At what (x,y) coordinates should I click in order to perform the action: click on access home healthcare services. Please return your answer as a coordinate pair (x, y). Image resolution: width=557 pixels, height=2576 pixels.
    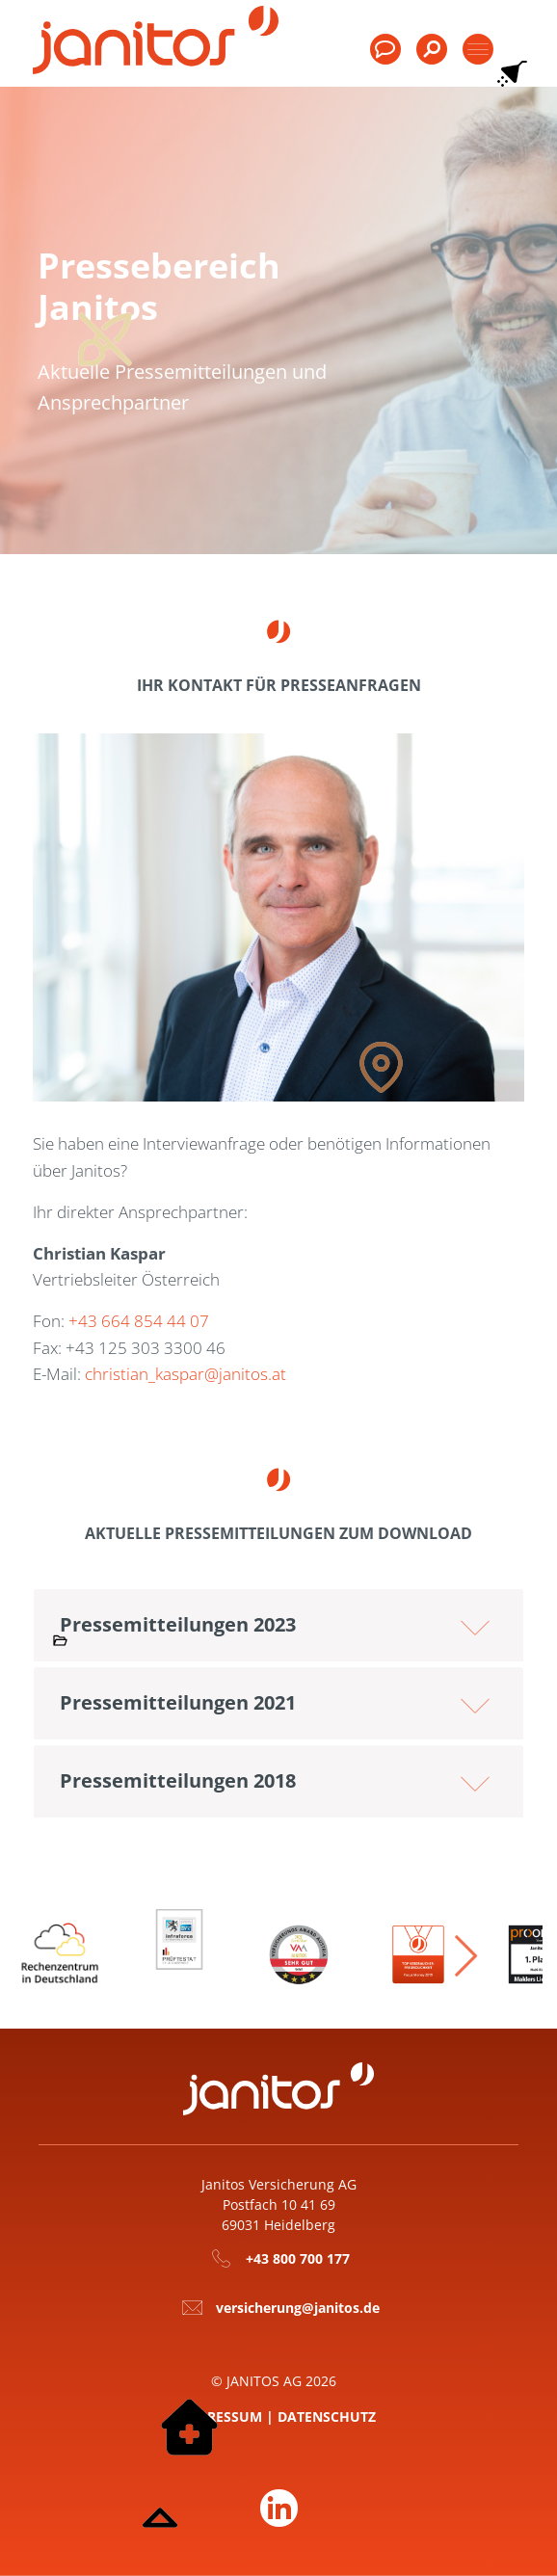
    Looking at the image, I should click on (189, 2427).